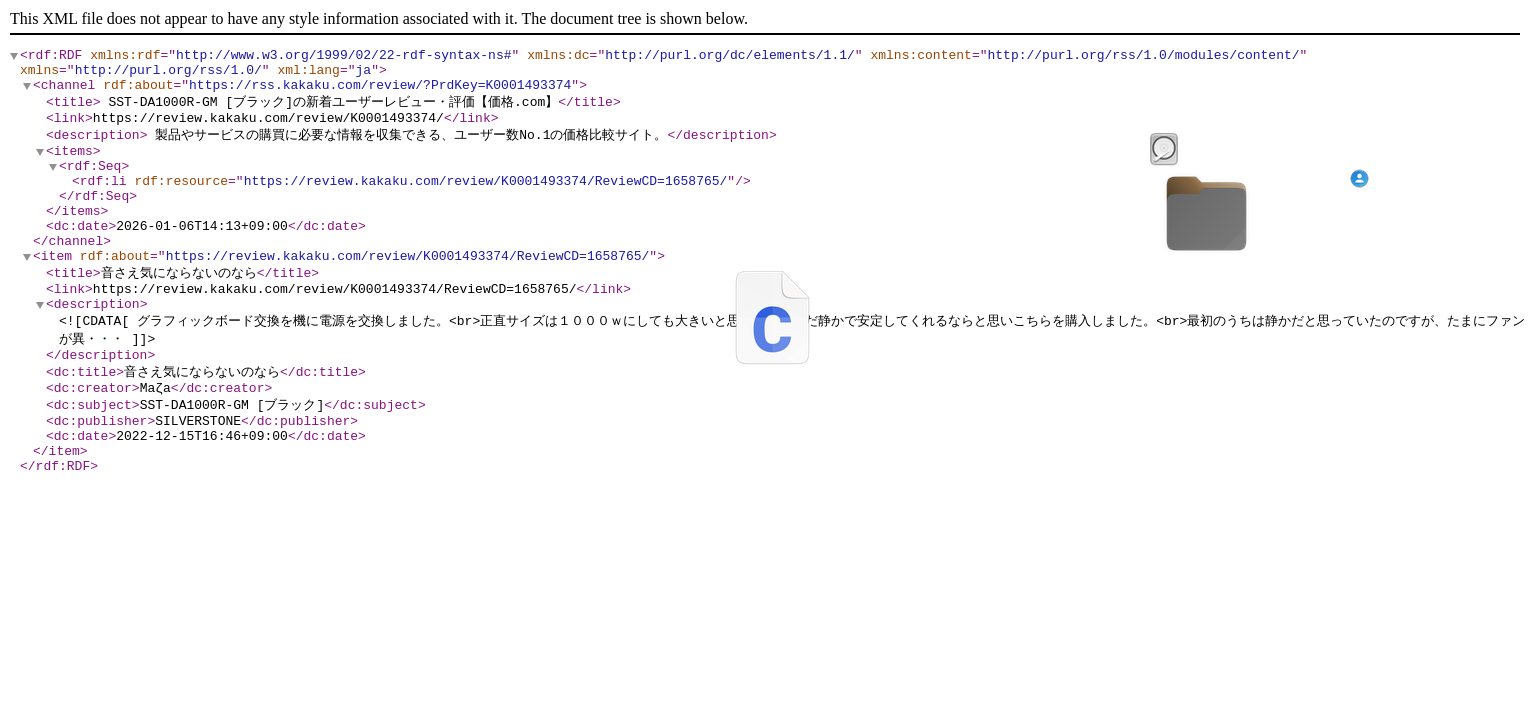 The height and width of the screenshot is (720, 1530). I want to click on view user profile information, so click(1359, 178).